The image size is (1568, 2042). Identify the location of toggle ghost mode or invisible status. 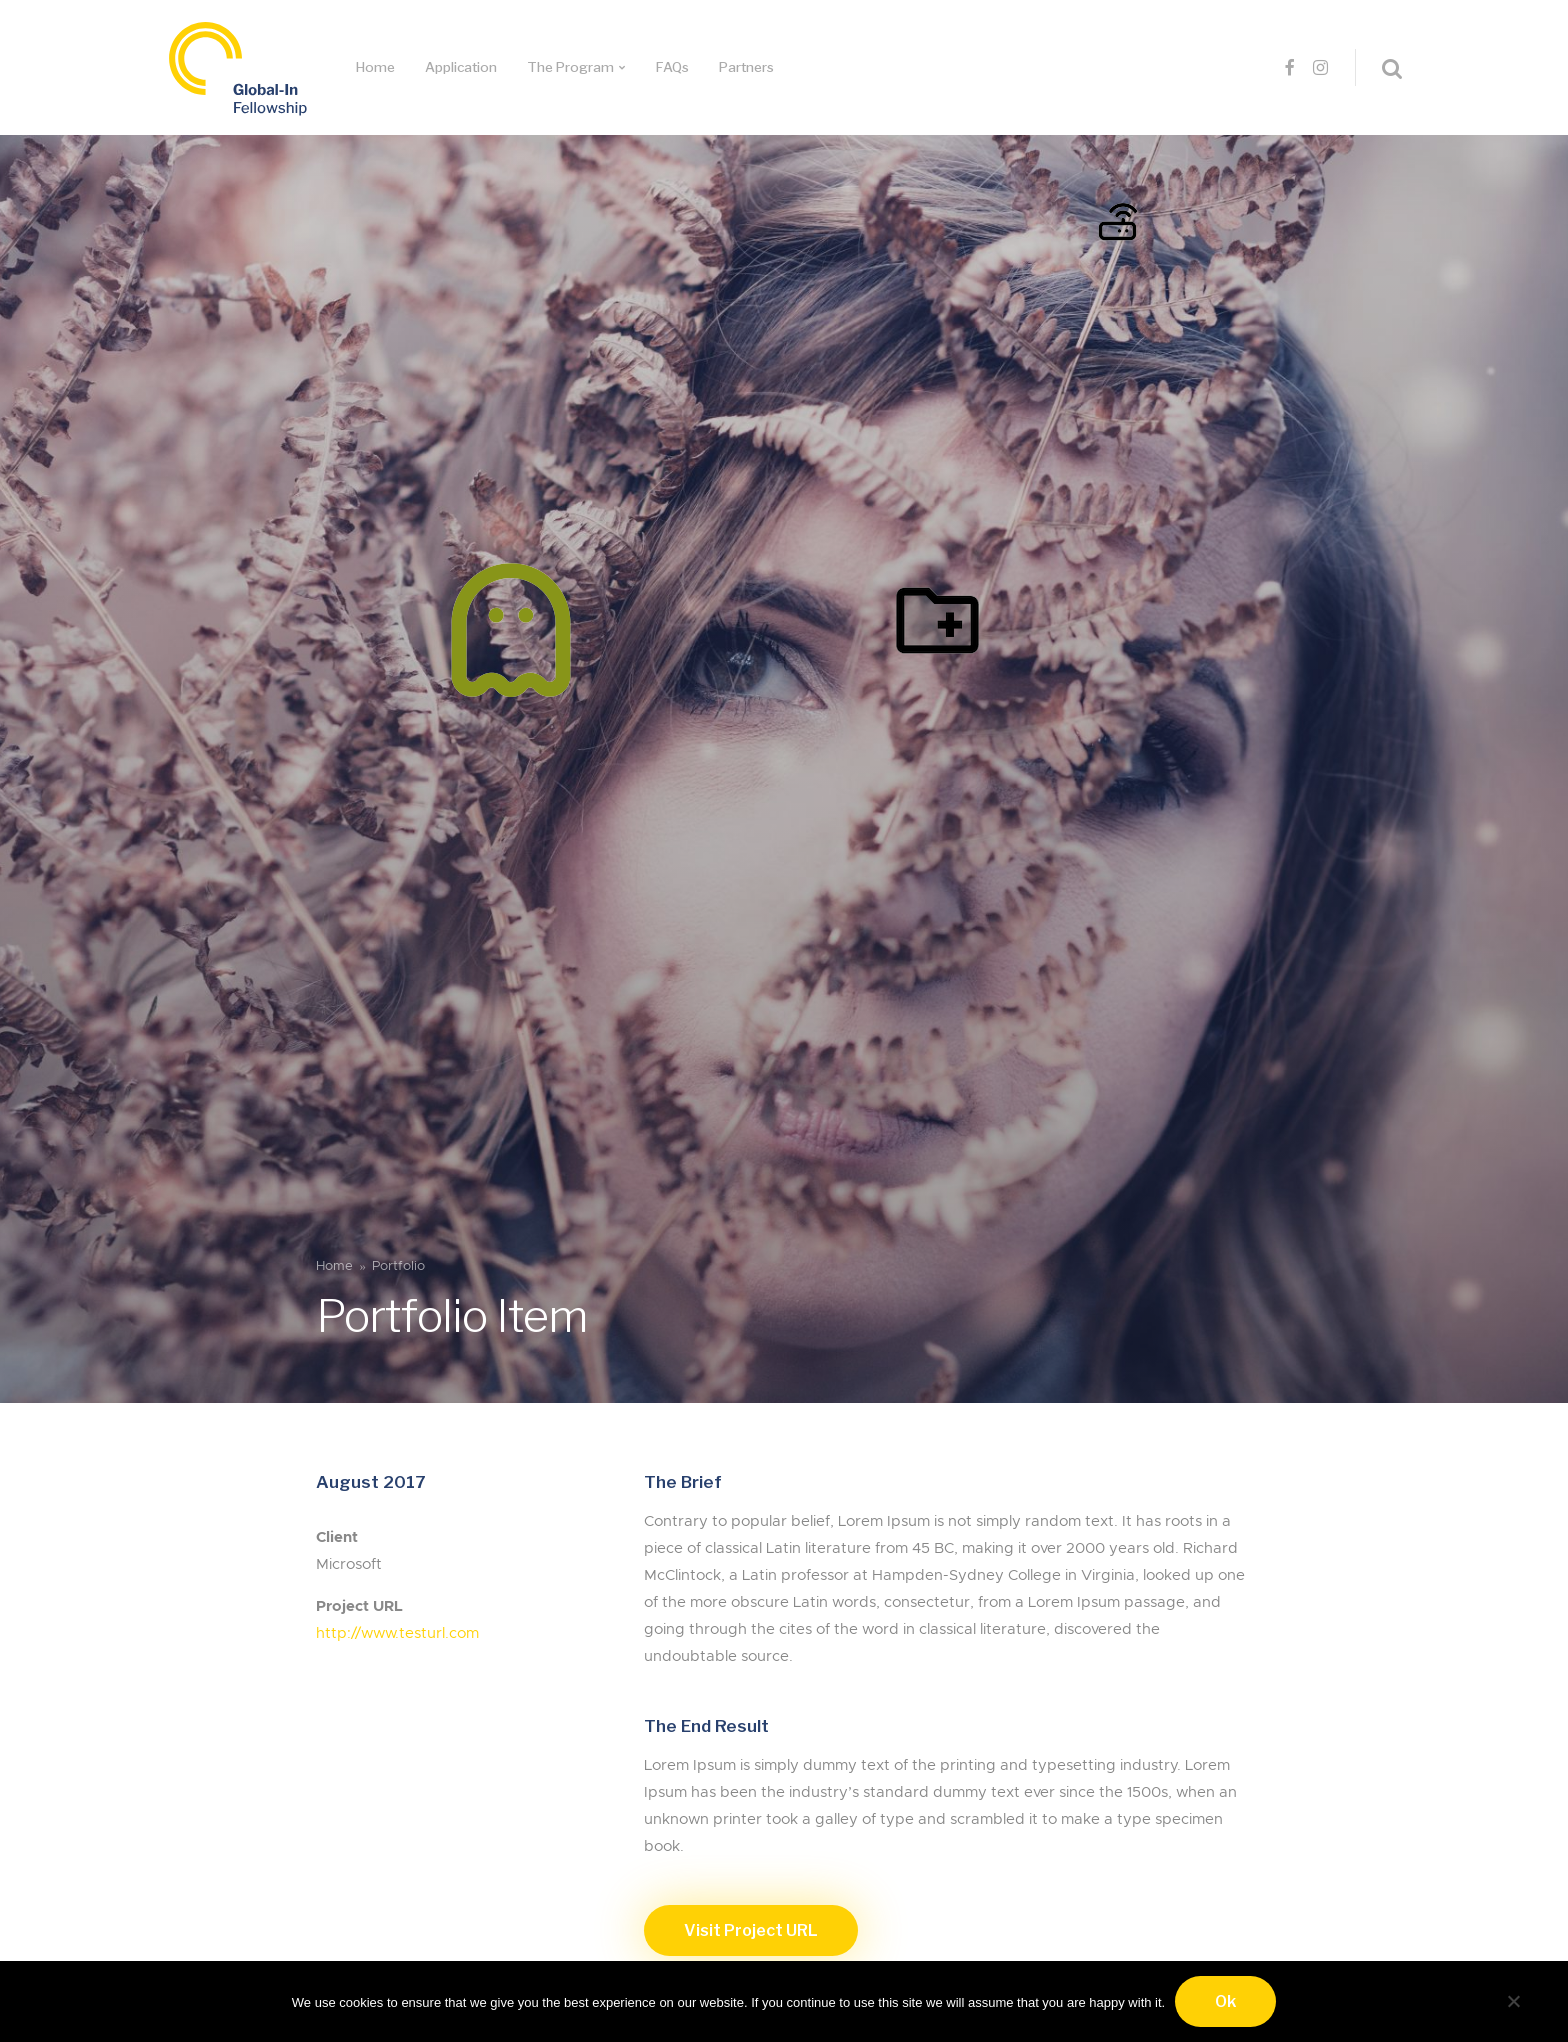
(511, 630).